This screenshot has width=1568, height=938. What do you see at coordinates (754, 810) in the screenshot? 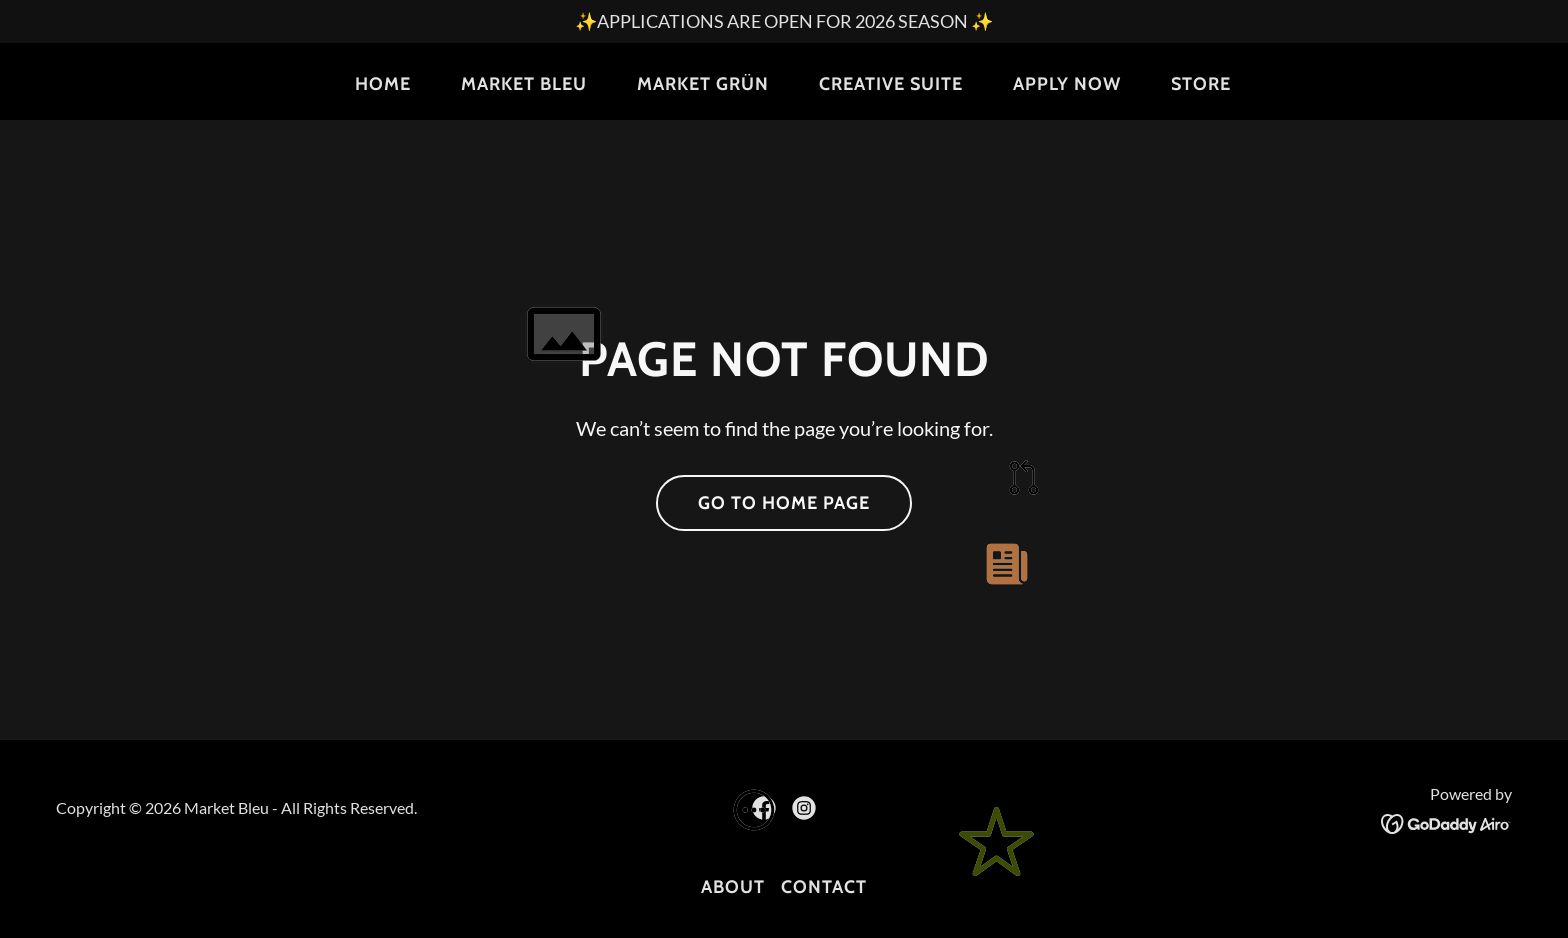
I see `access more options or actions` at bounding box center [754, 810].